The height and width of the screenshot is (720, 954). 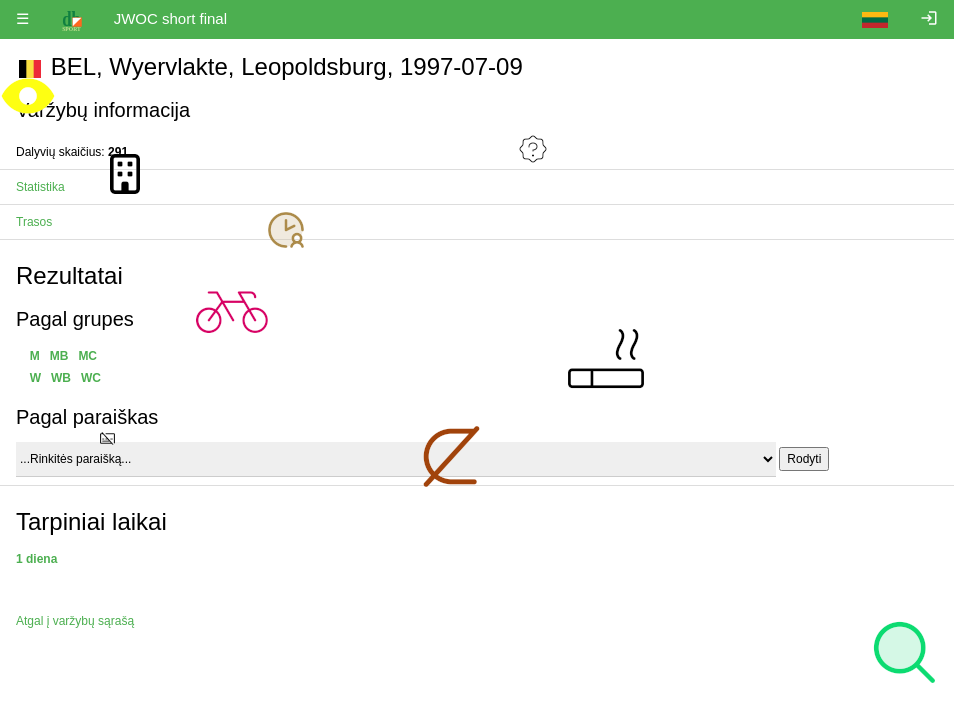 What do you see at coordinates (606, 367) in the screenshot?
I see `indicates a designated smoking area` at bounding box center [606, 367].